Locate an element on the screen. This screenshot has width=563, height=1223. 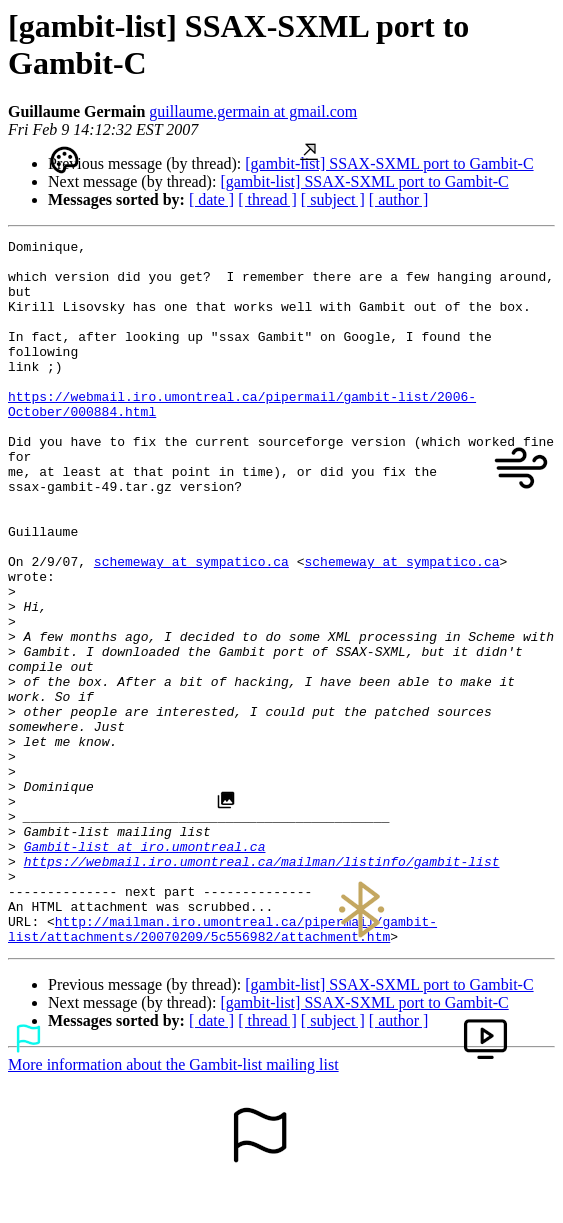
play video on desktop monitor is located at coordinates (485, 1037).